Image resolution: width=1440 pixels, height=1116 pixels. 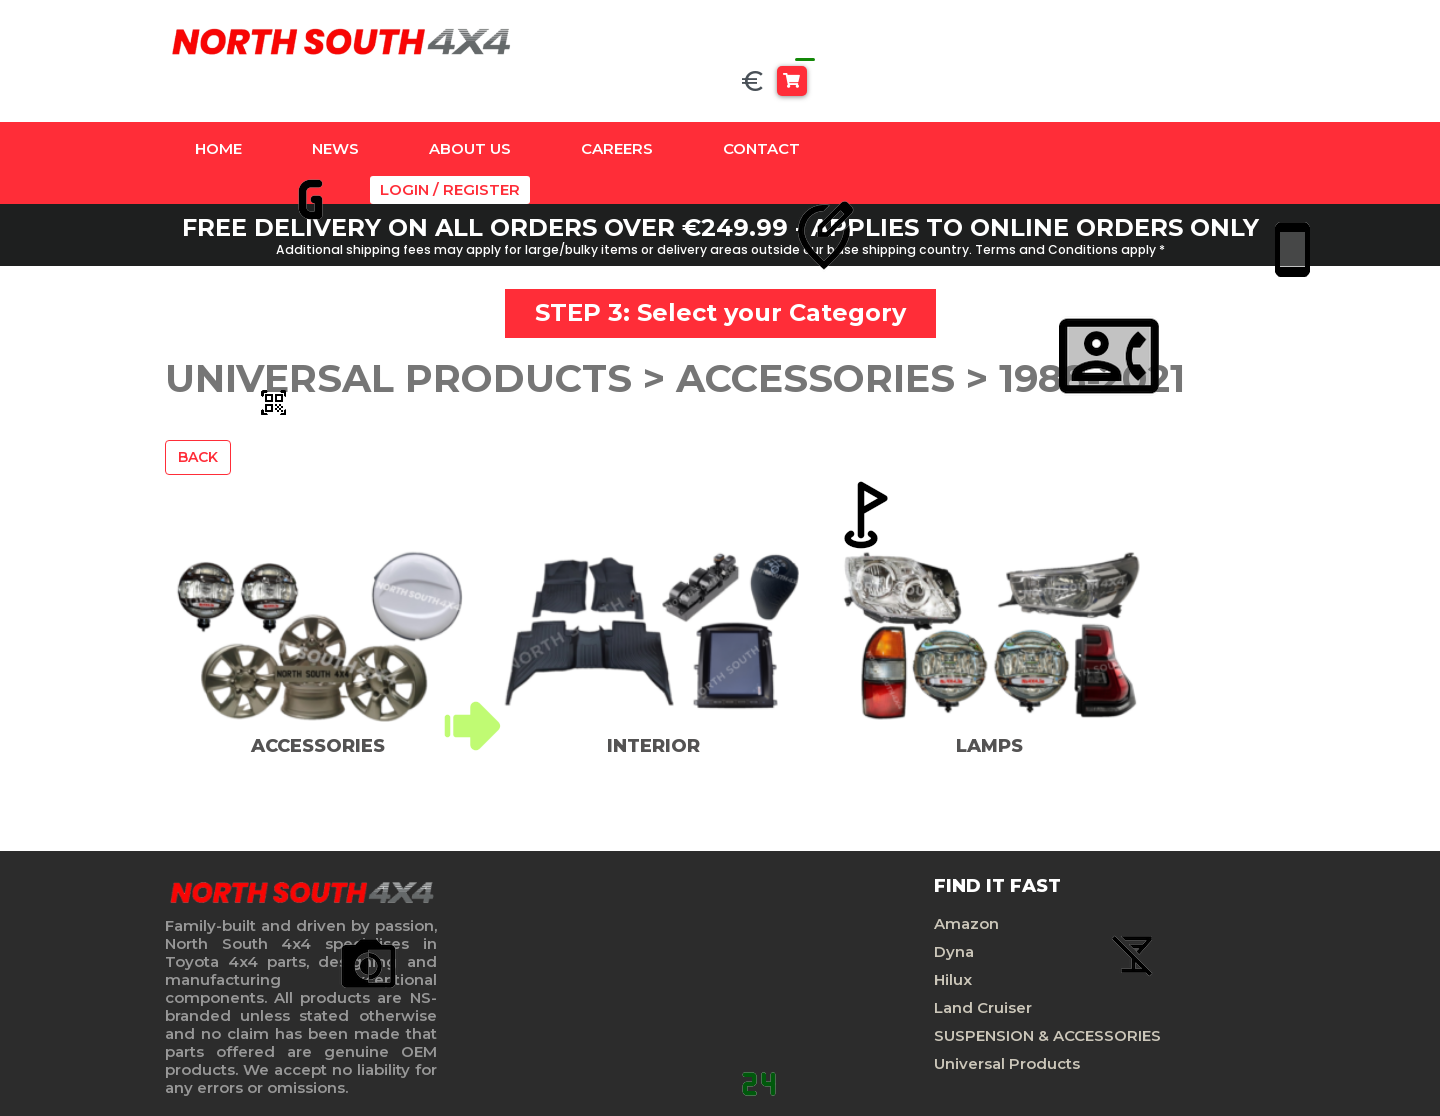 What do you see at coordinates (1292, 249) in the screenshot?
I see `indicates mobile device or smartphone view` at bounding box center [1292, 249].